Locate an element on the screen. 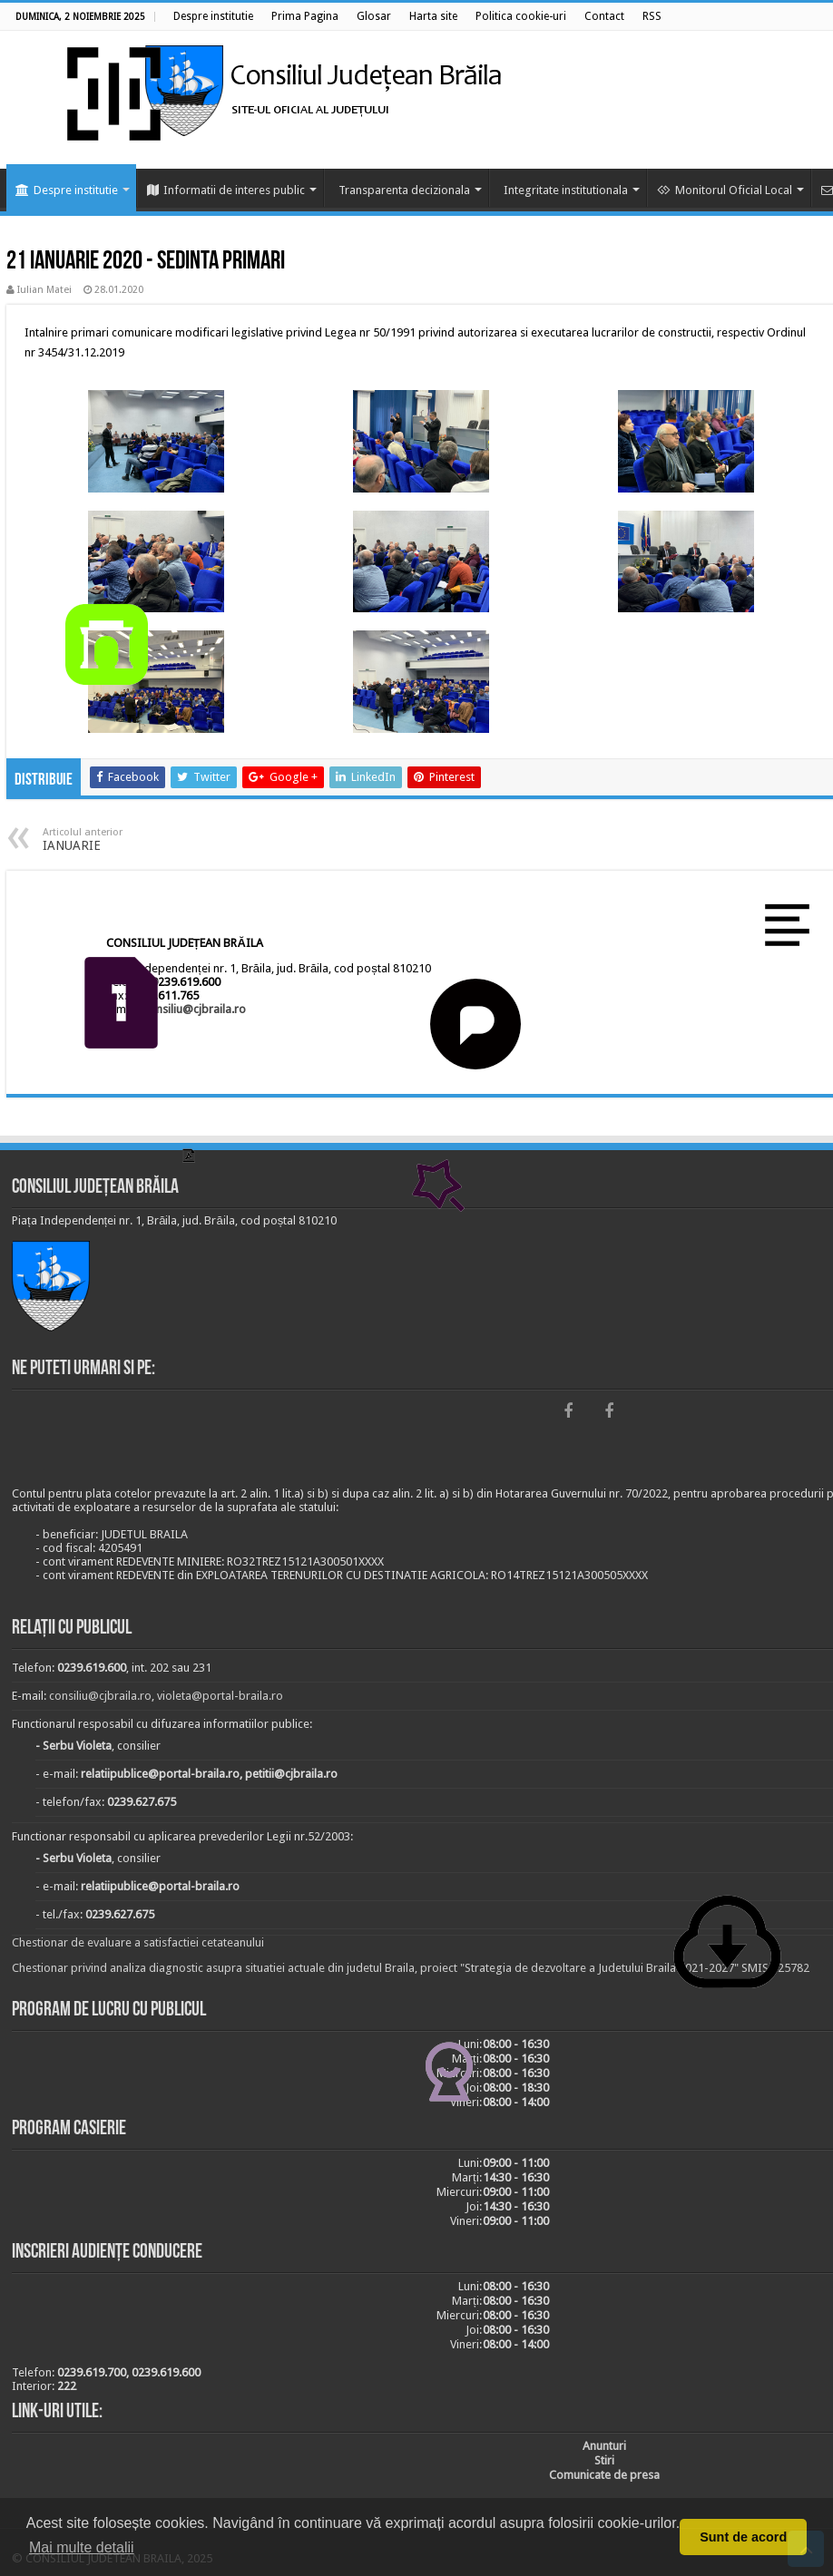  view user profile is located at coordinates (449, 2072).